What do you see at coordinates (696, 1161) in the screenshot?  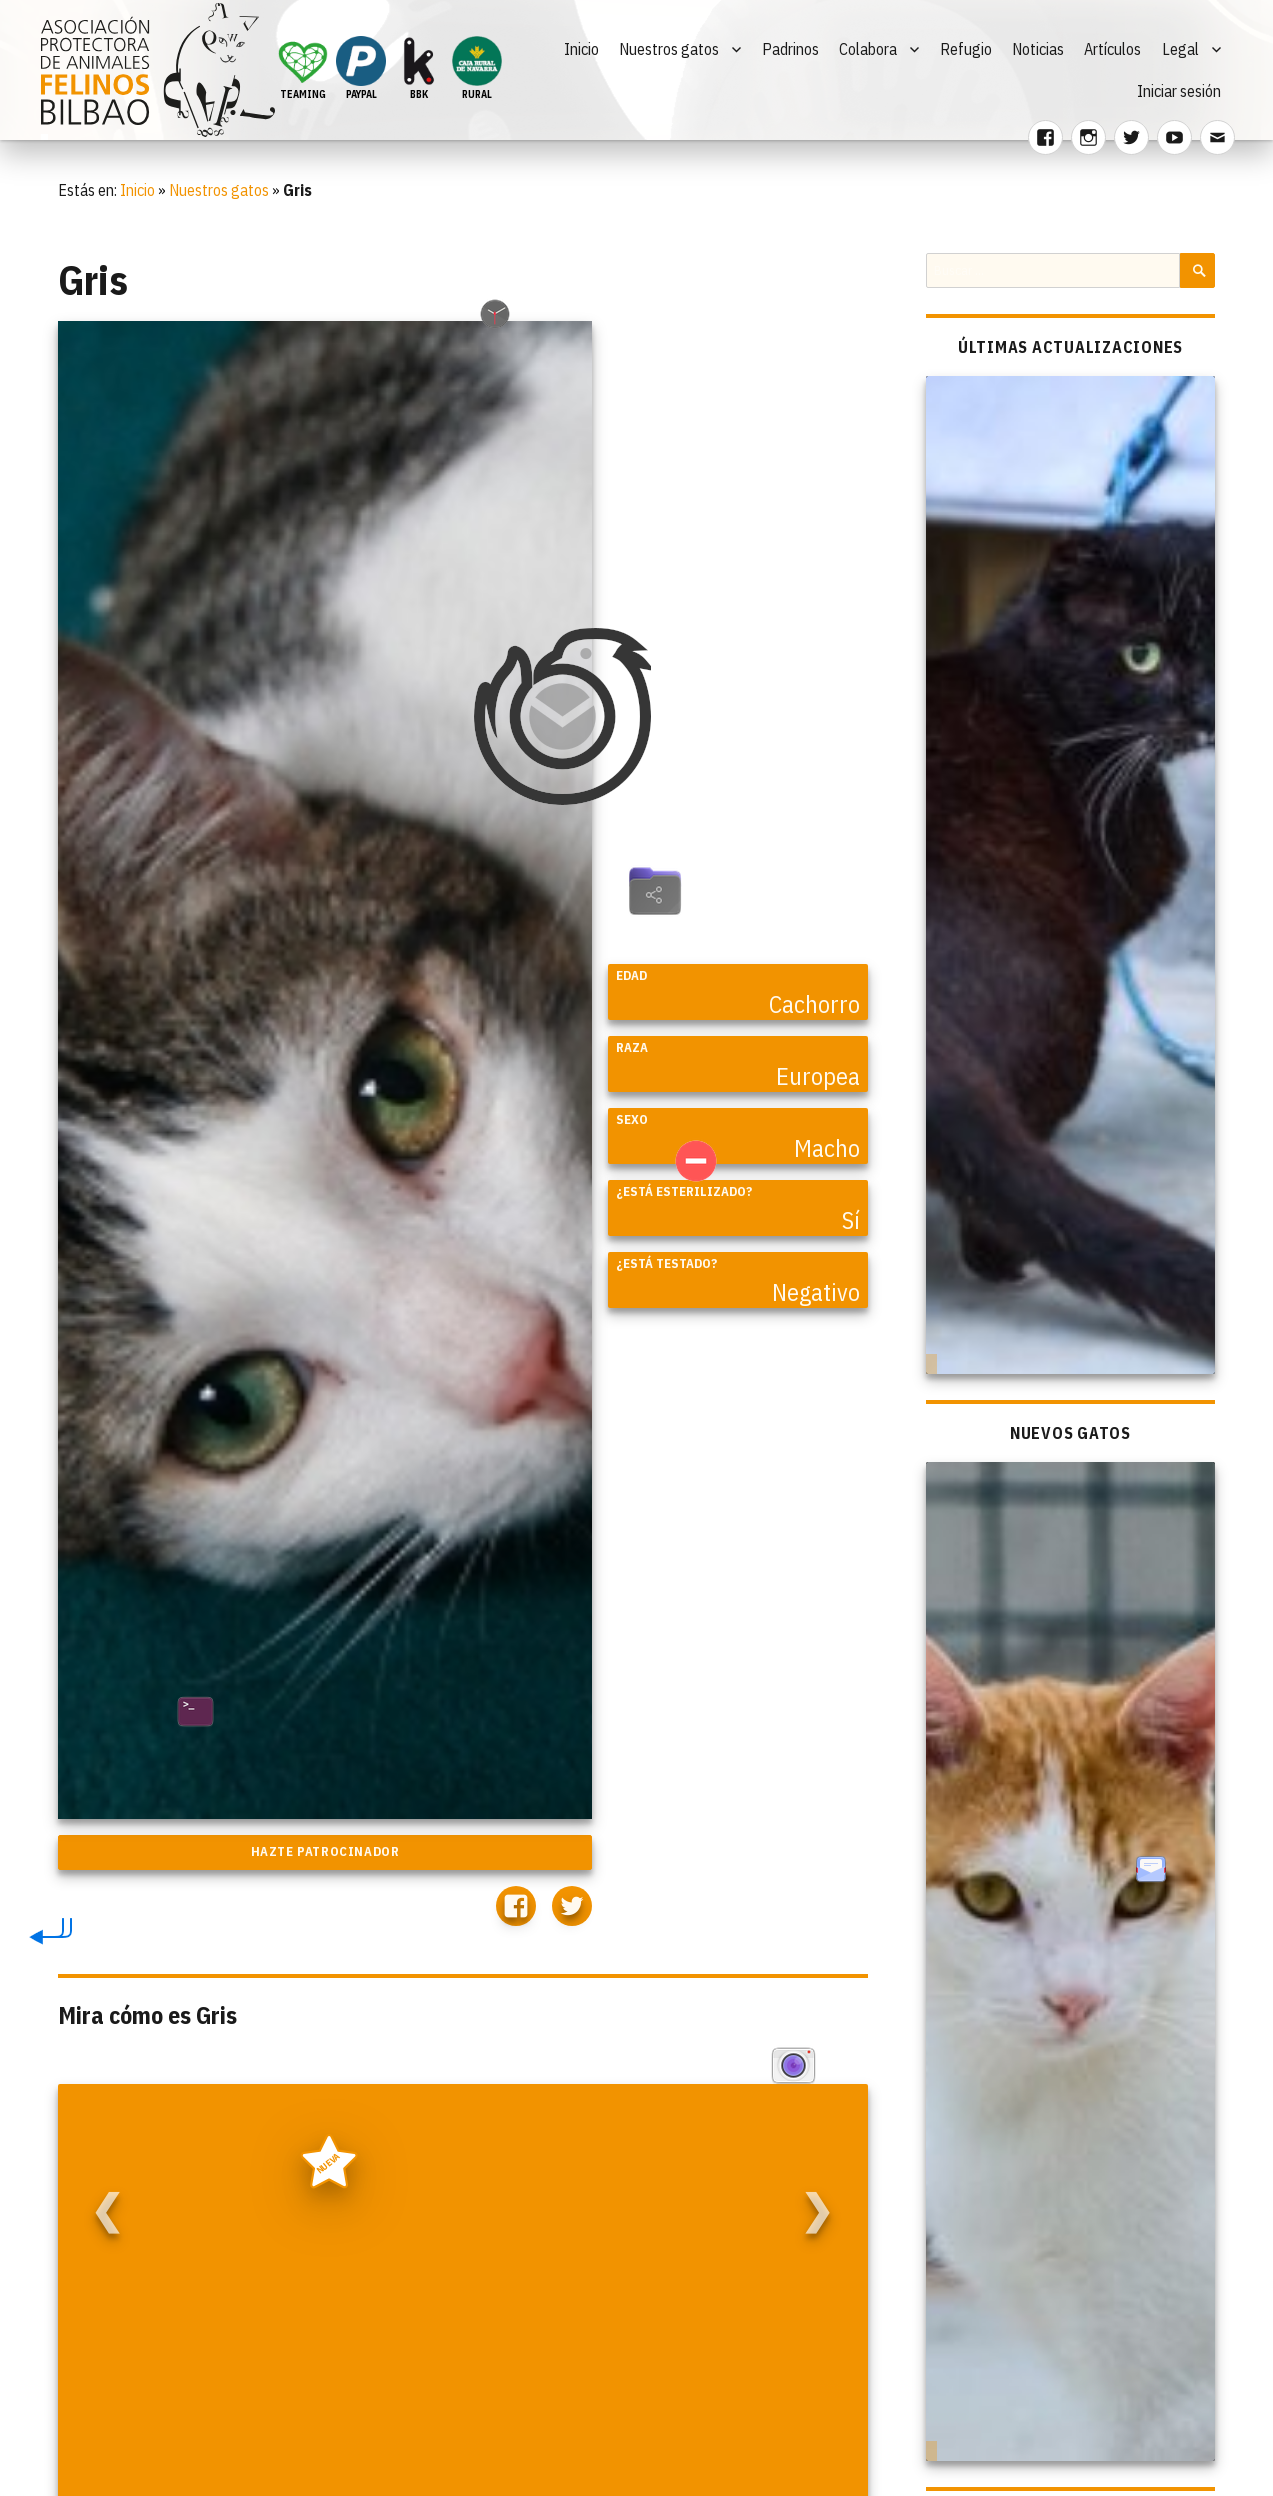 I see `remove an item from a list or collection` at bounding box center [696, 1161].